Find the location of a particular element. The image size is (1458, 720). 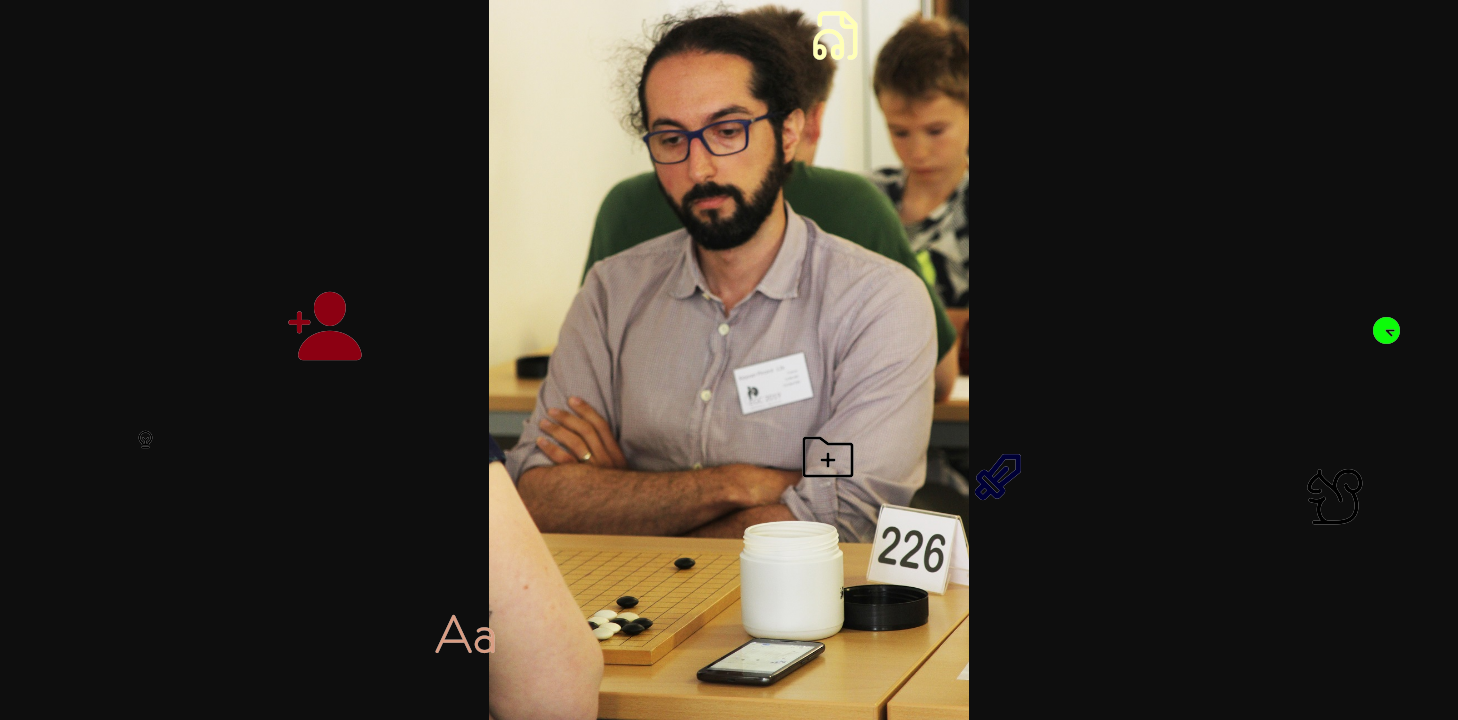

access combat or battle features is located at coordinates (999, 476).